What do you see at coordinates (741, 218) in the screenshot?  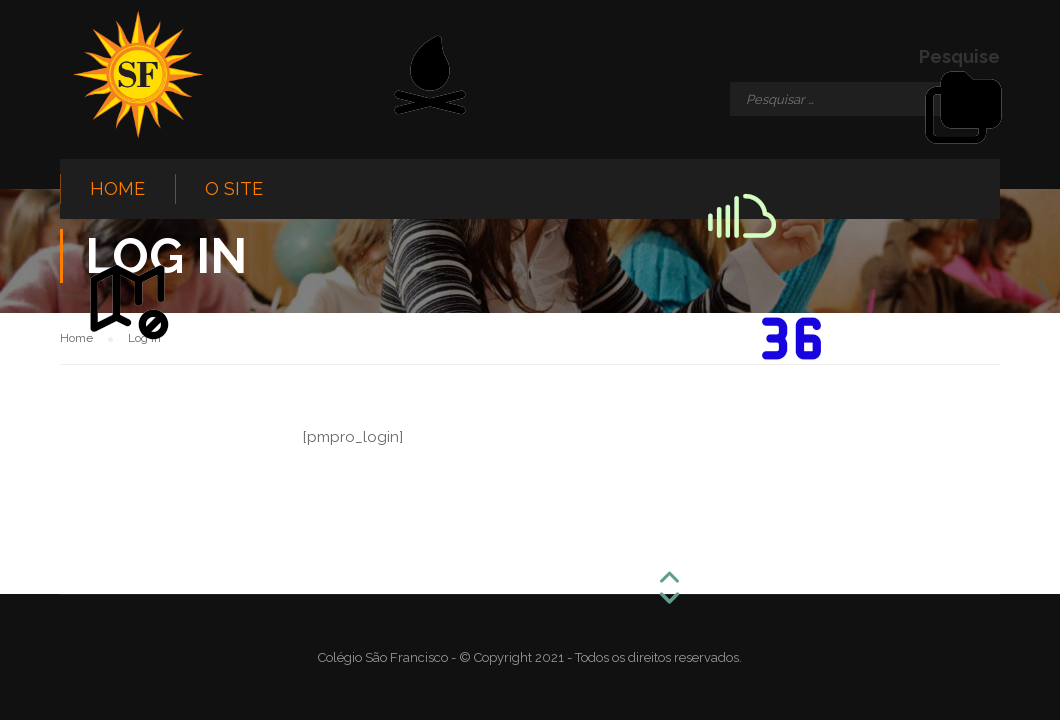 I see `open soundcloud app` at bounding box center [741, 218].